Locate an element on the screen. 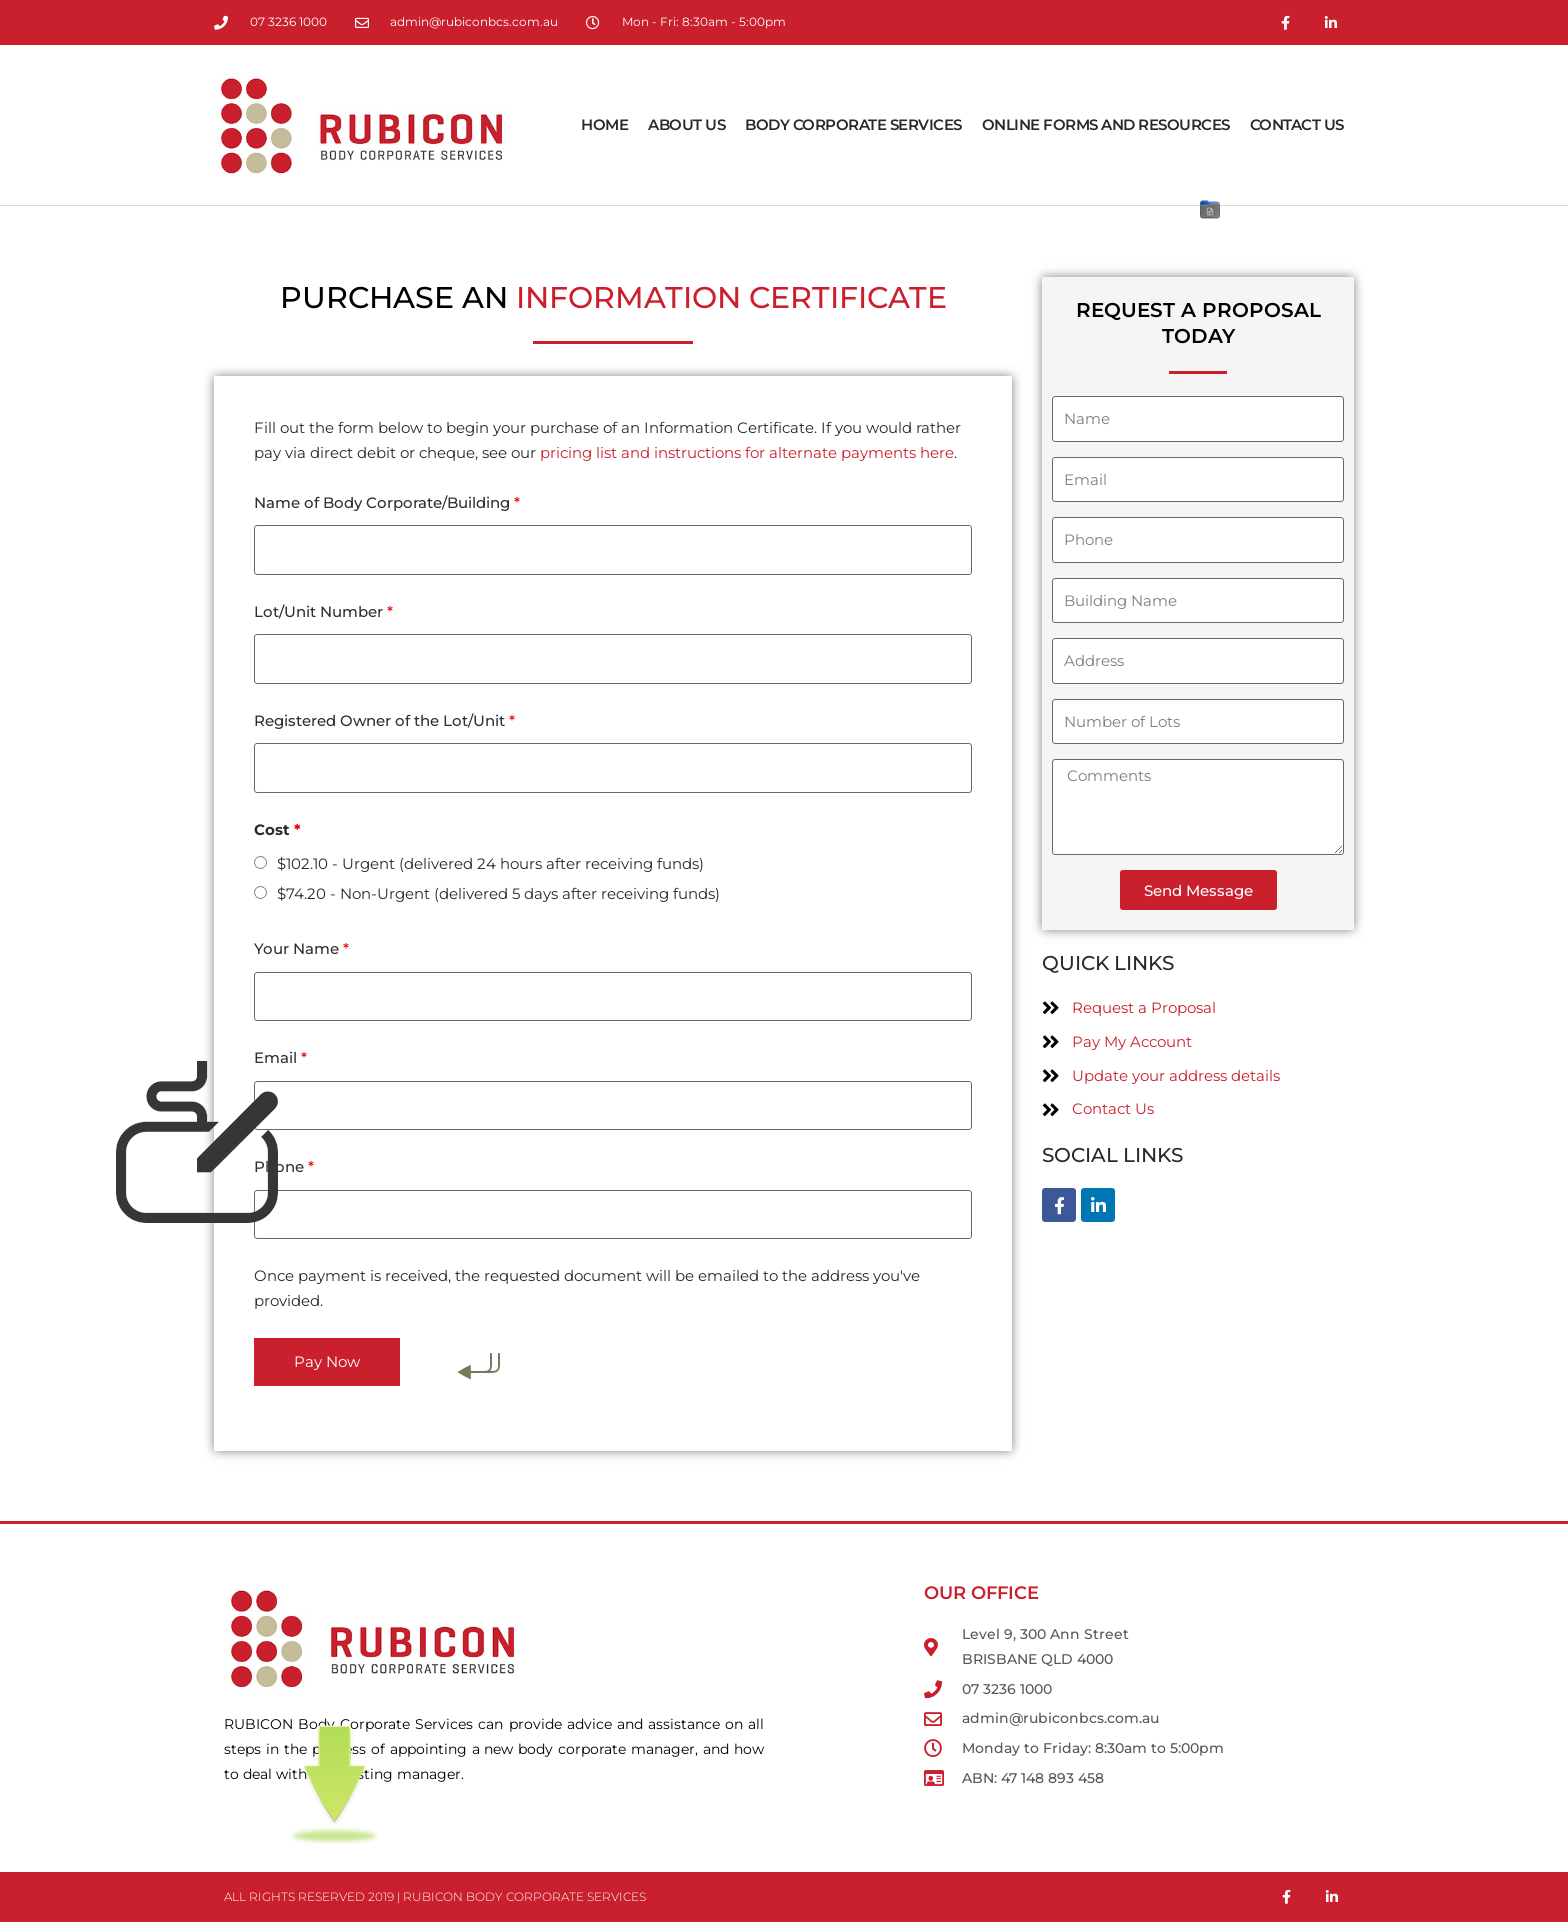 The image size is (1568, 1922). configure wacom tablet settings is located at coordinates (197, 1142).